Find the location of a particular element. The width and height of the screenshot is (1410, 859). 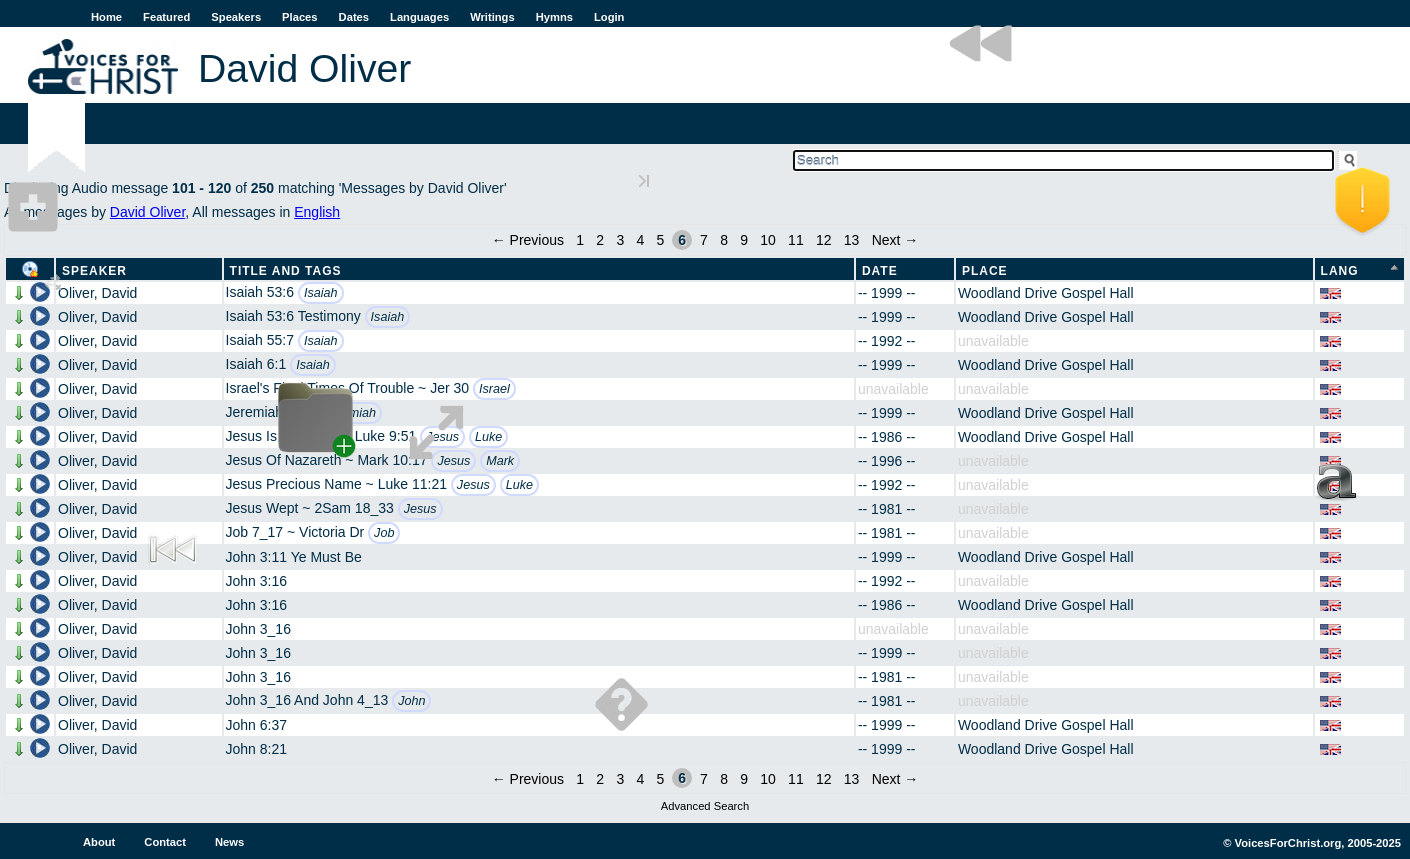

indicates medium security level or partial protection is located at coordinates (1362, 202).